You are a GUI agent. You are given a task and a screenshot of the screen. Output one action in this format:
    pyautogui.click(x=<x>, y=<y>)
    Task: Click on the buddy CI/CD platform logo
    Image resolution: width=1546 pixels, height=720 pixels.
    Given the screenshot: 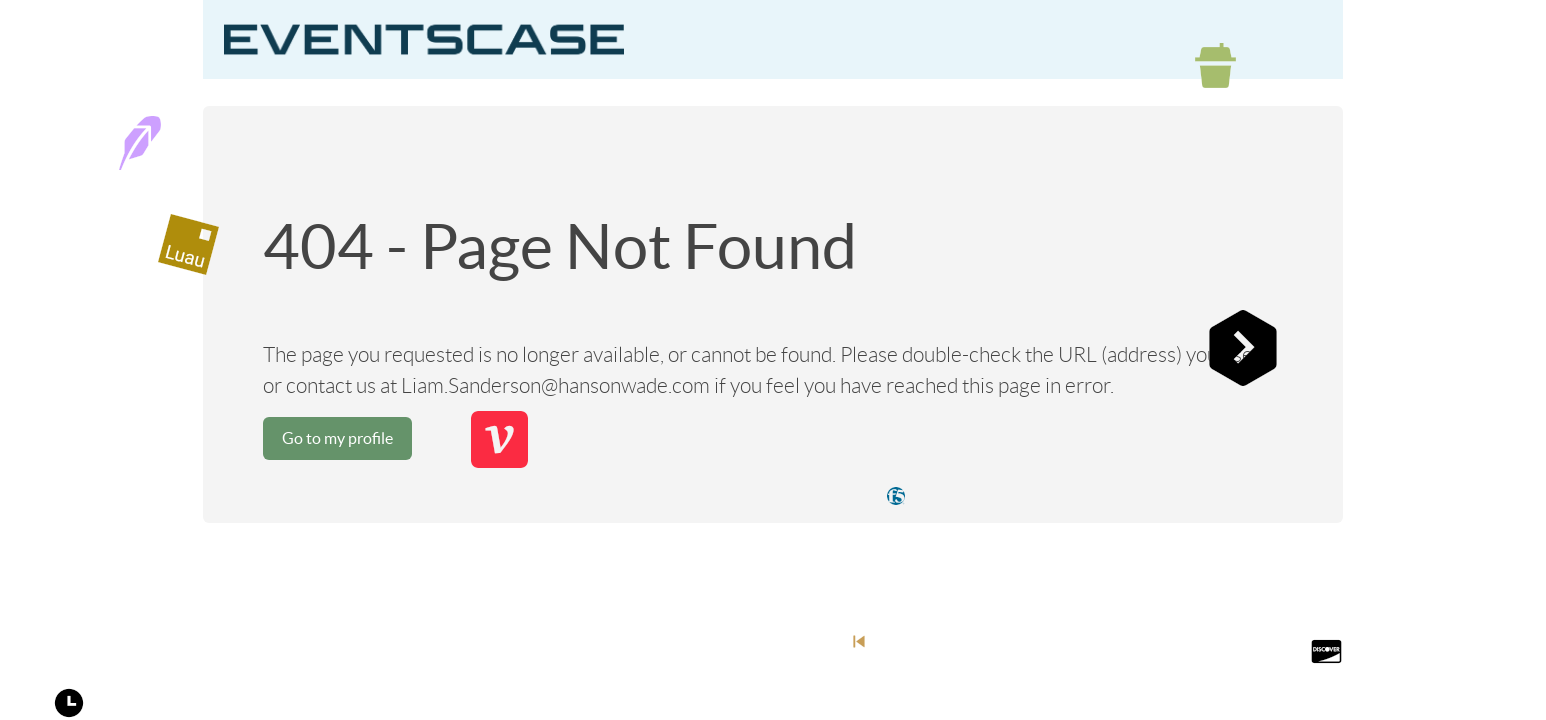 What is the action you would take?
    pyautogui.click(x=1243, y=348)
    